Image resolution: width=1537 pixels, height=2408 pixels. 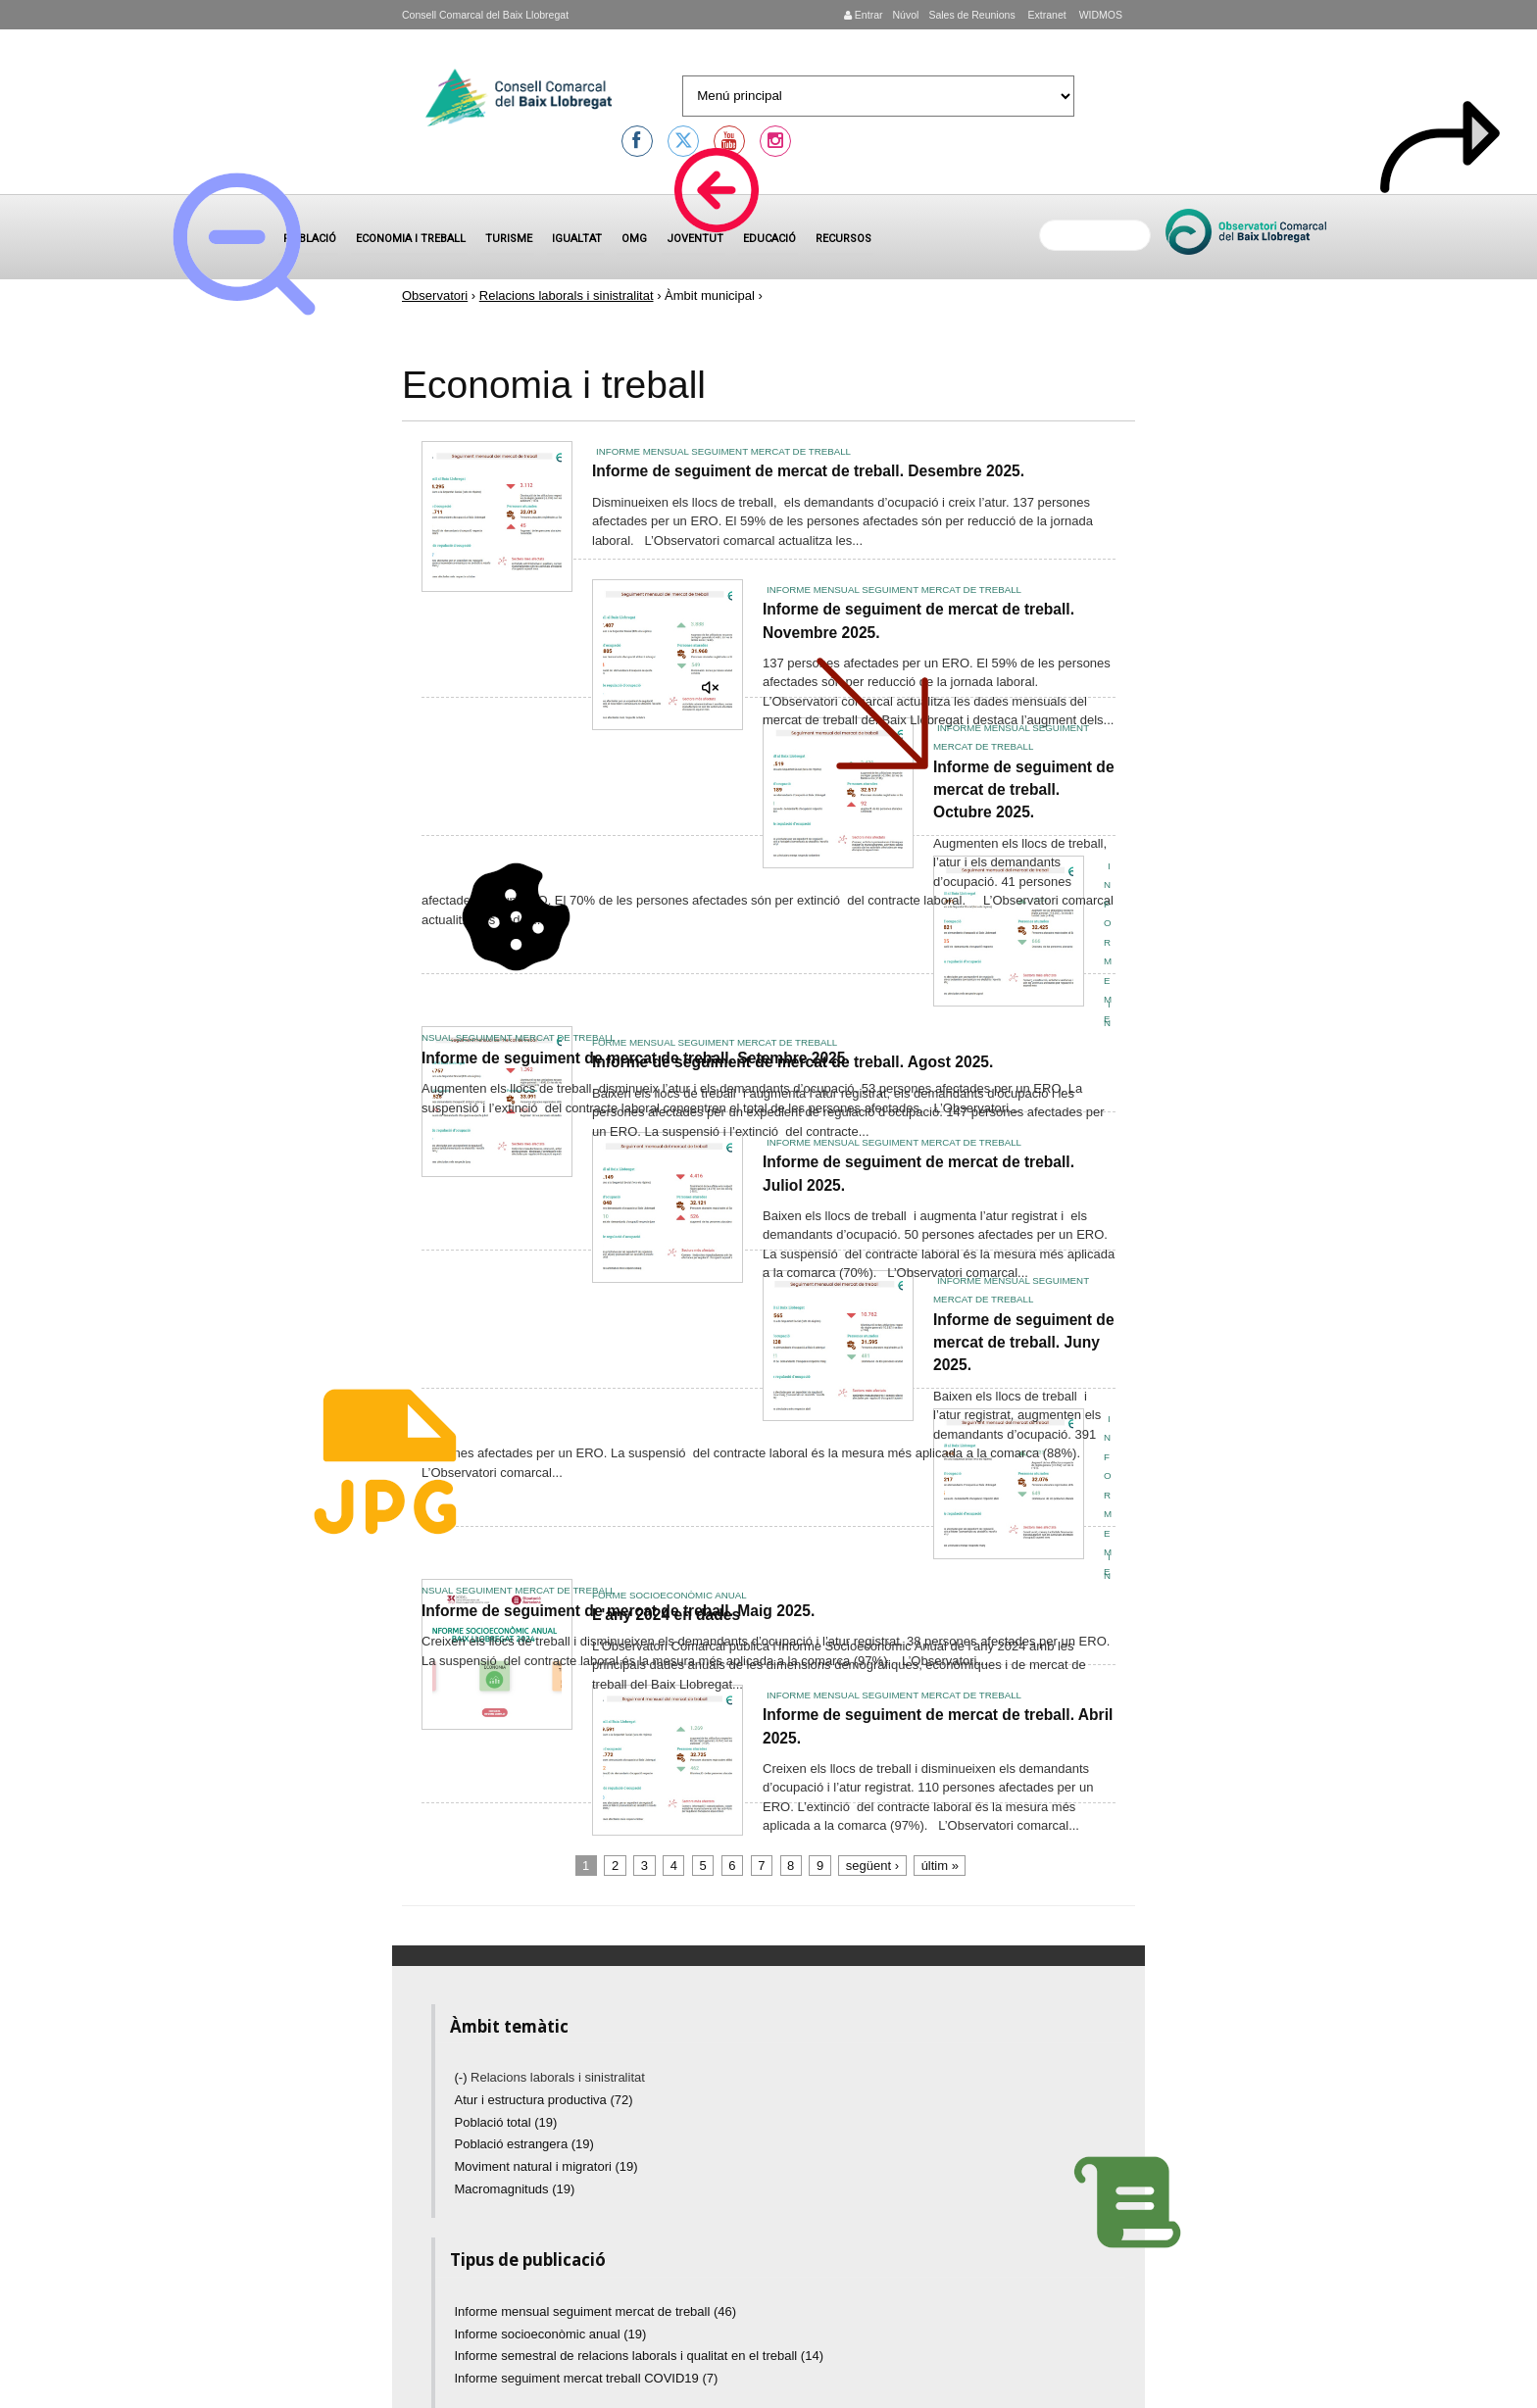 What do you see at coordinates (1440, 147) in the screenshot?
I see `share or forward content` at bounding box center [1440, 147].